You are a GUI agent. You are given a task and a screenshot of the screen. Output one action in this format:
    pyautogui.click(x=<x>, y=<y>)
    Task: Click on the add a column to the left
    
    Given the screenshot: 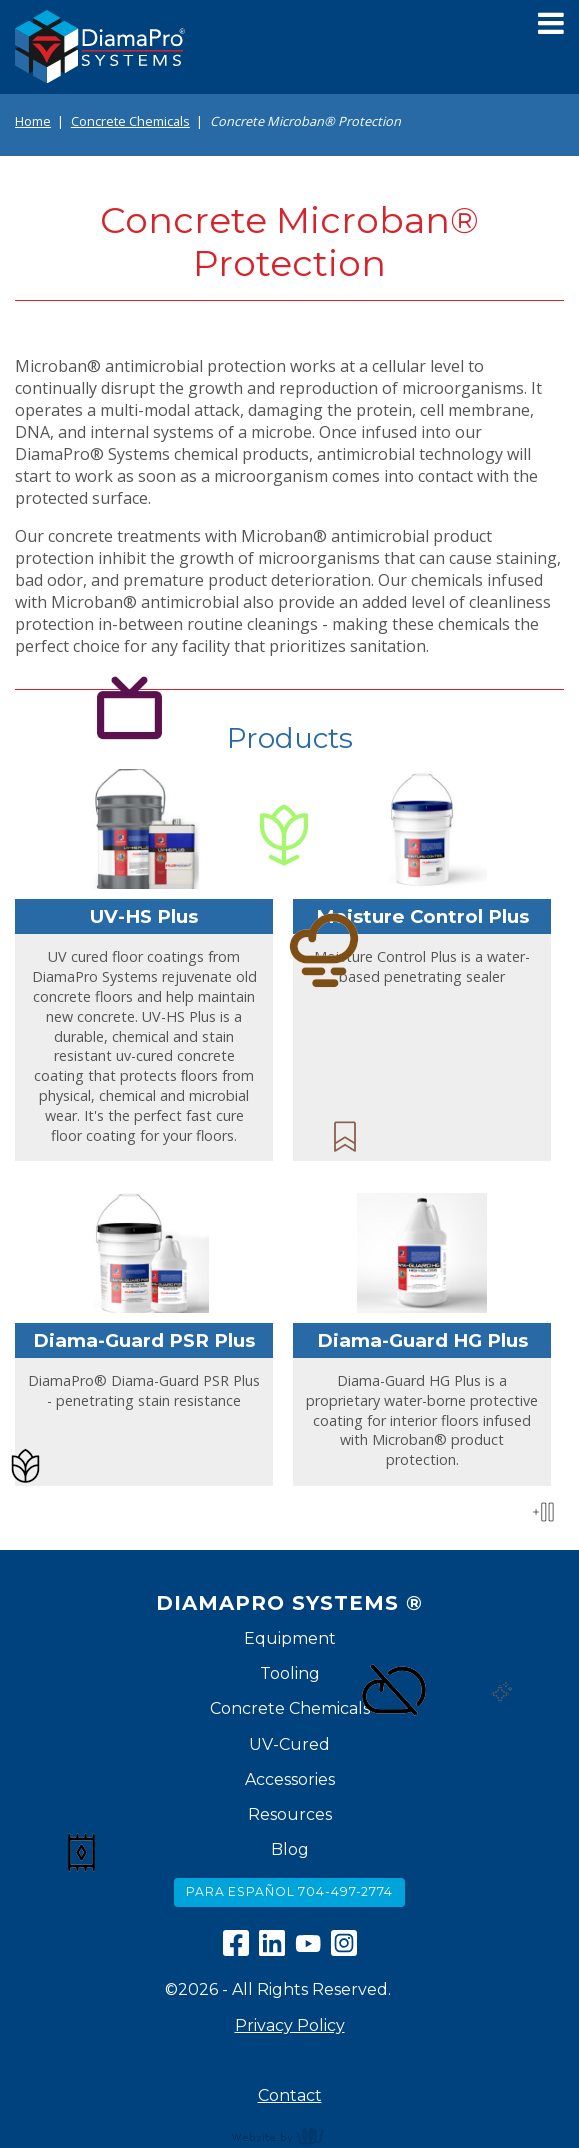 What is the action you would take?
    pyautogui.click(x=545, y=1512)
    